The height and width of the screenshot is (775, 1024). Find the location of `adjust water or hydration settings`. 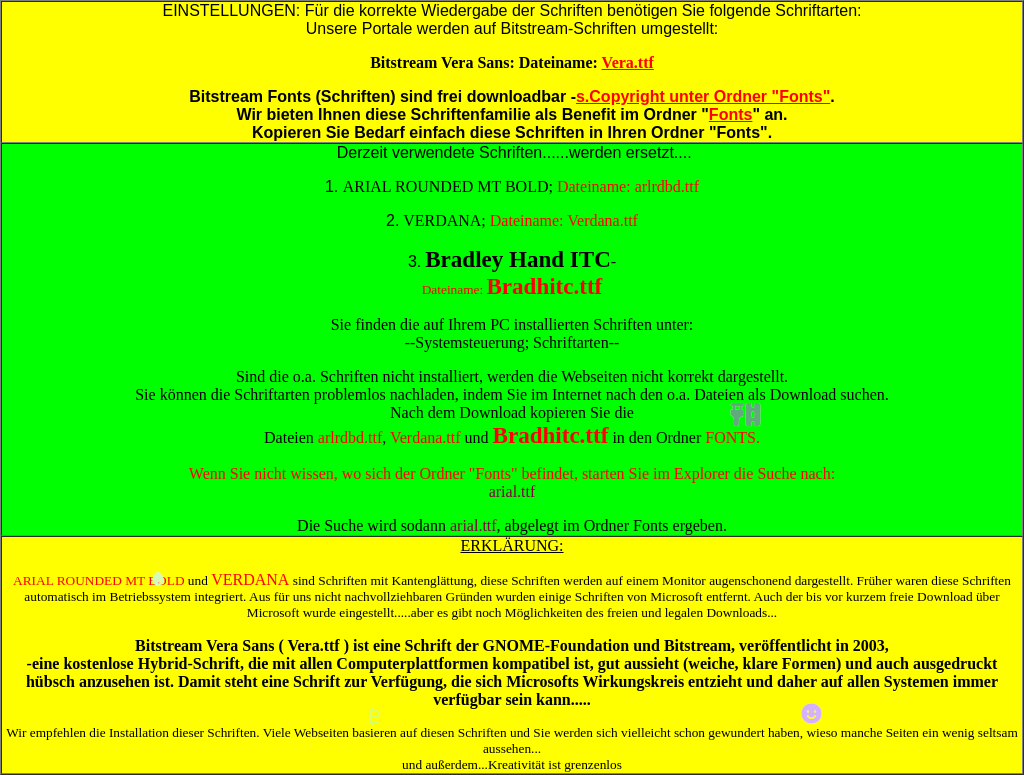

adjust water or hydration settings is located at coordinates (158, 579).